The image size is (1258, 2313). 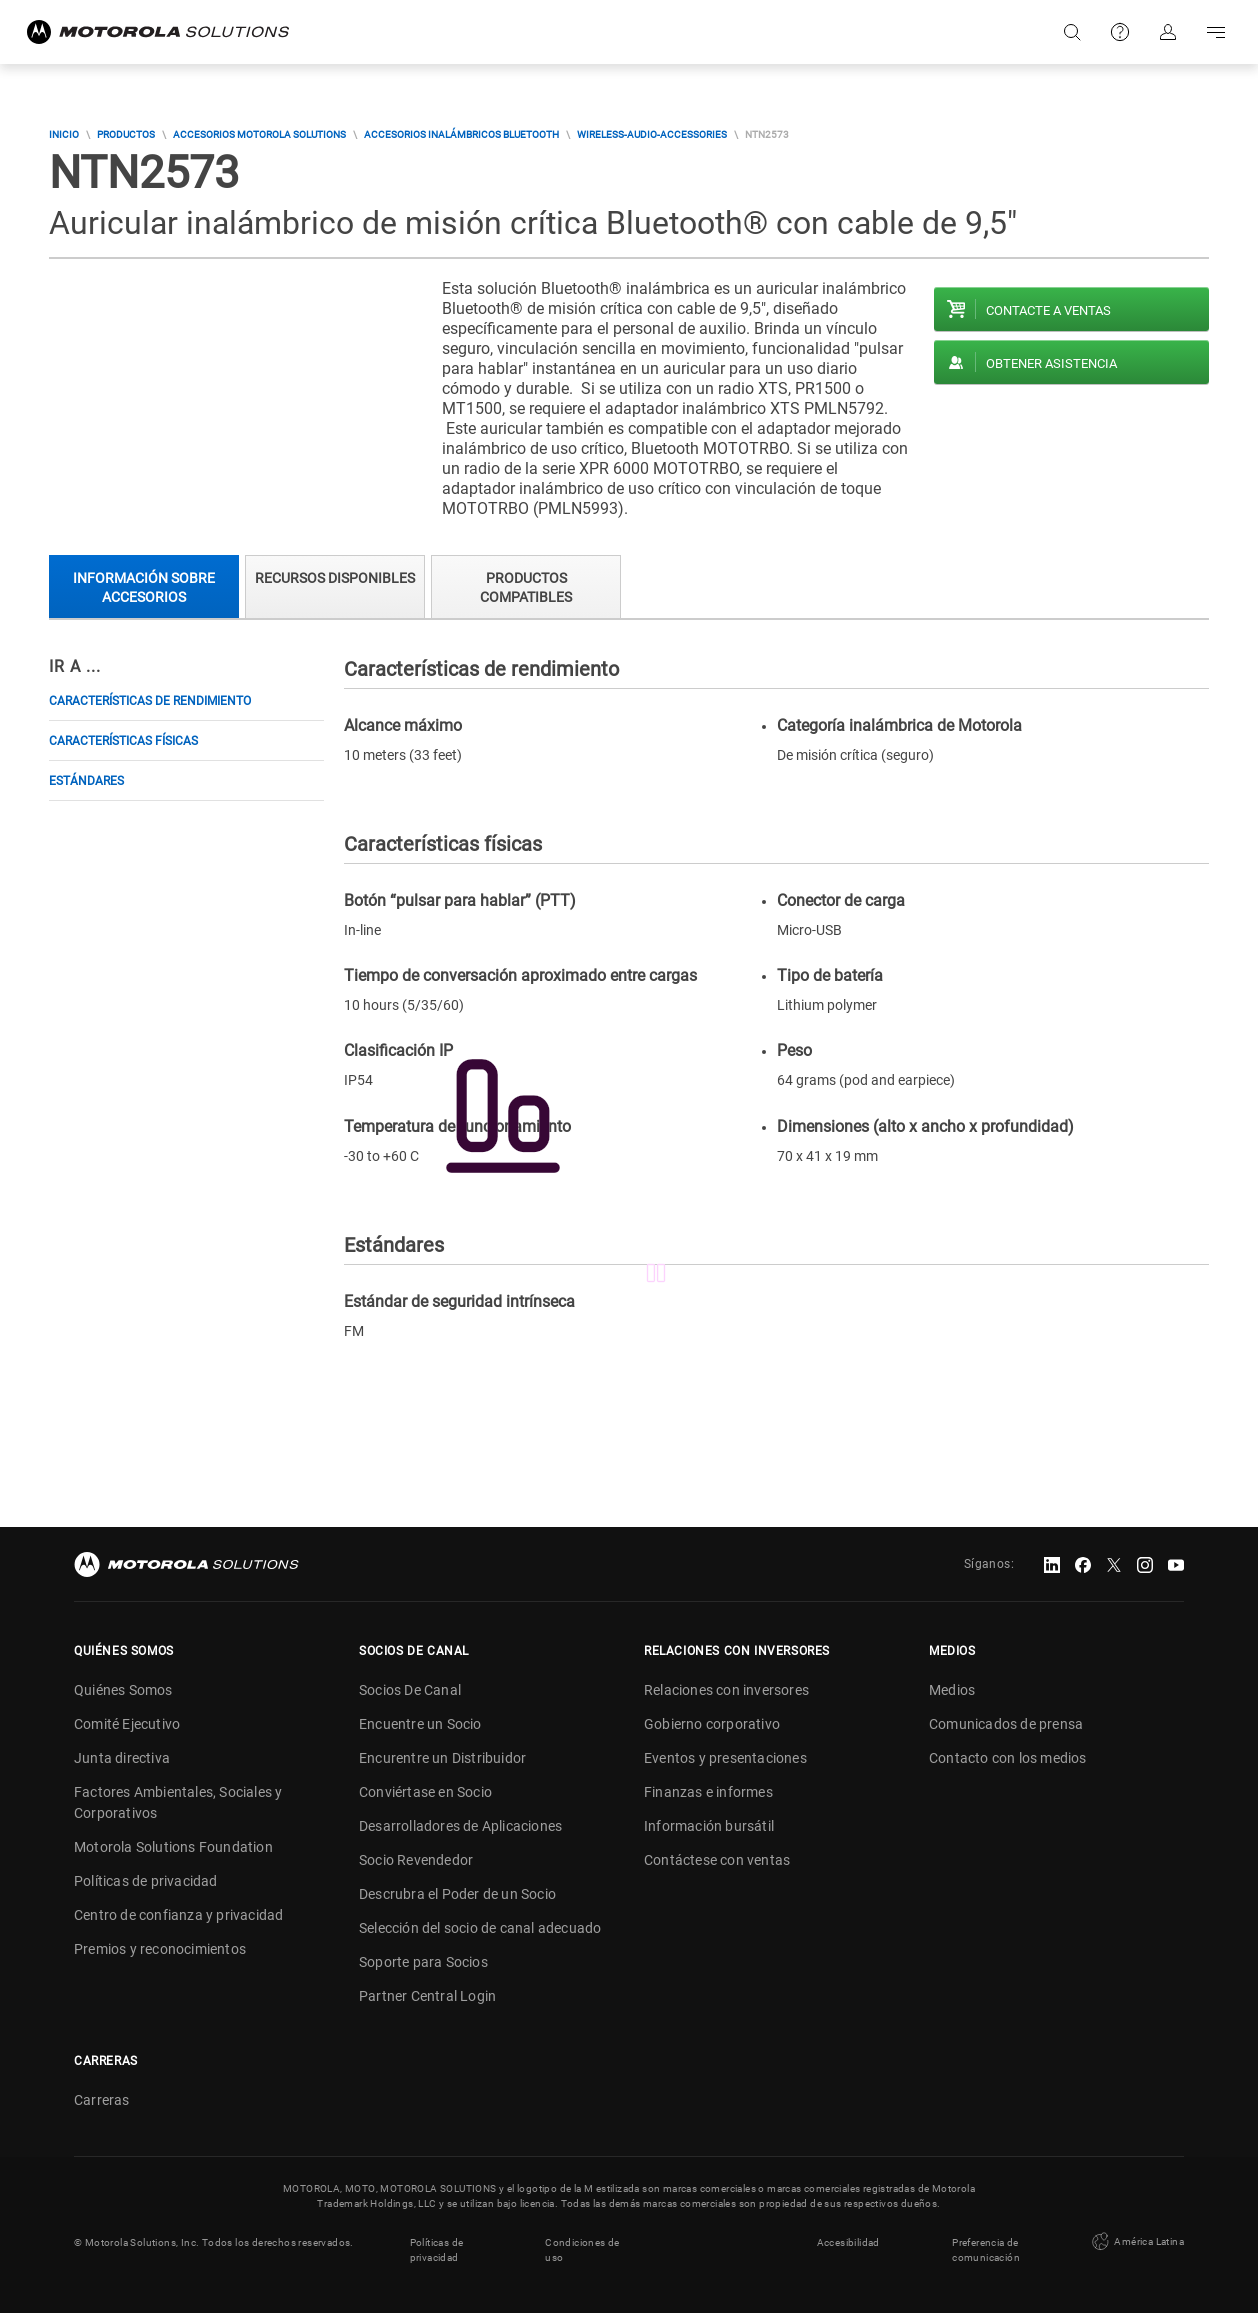 What do you see at coordinates (503, 1116) in the screenshot?
I see `align items to the bottom edge` at bounding box center [503, 1116].